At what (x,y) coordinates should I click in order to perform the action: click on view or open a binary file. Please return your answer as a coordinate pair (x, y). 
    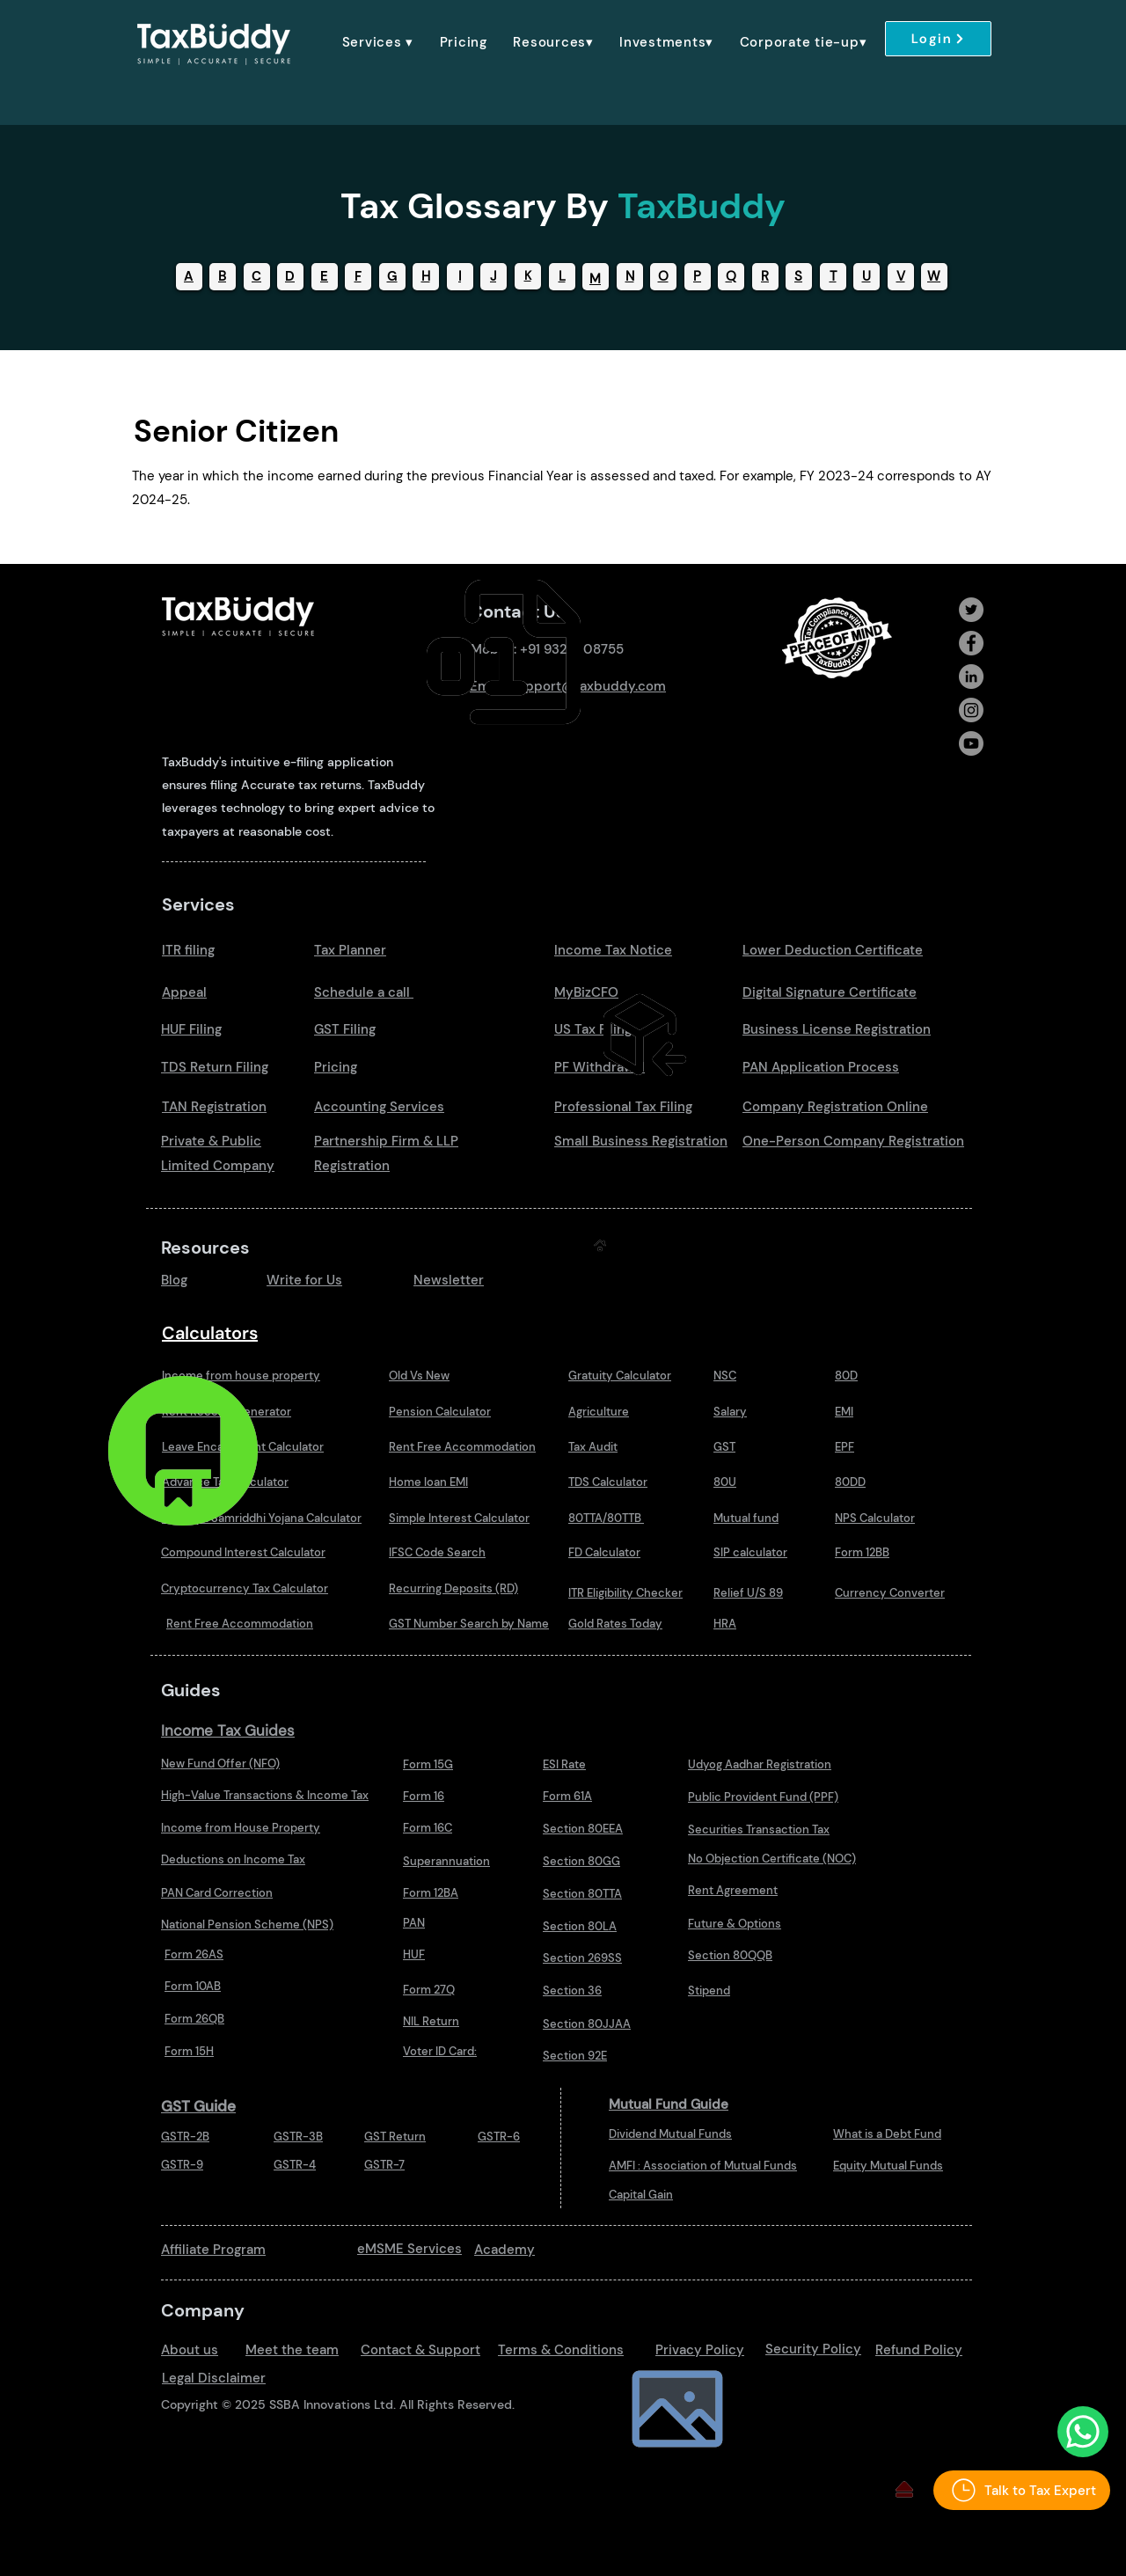
    Looking at the image, I should click on (503, 656).